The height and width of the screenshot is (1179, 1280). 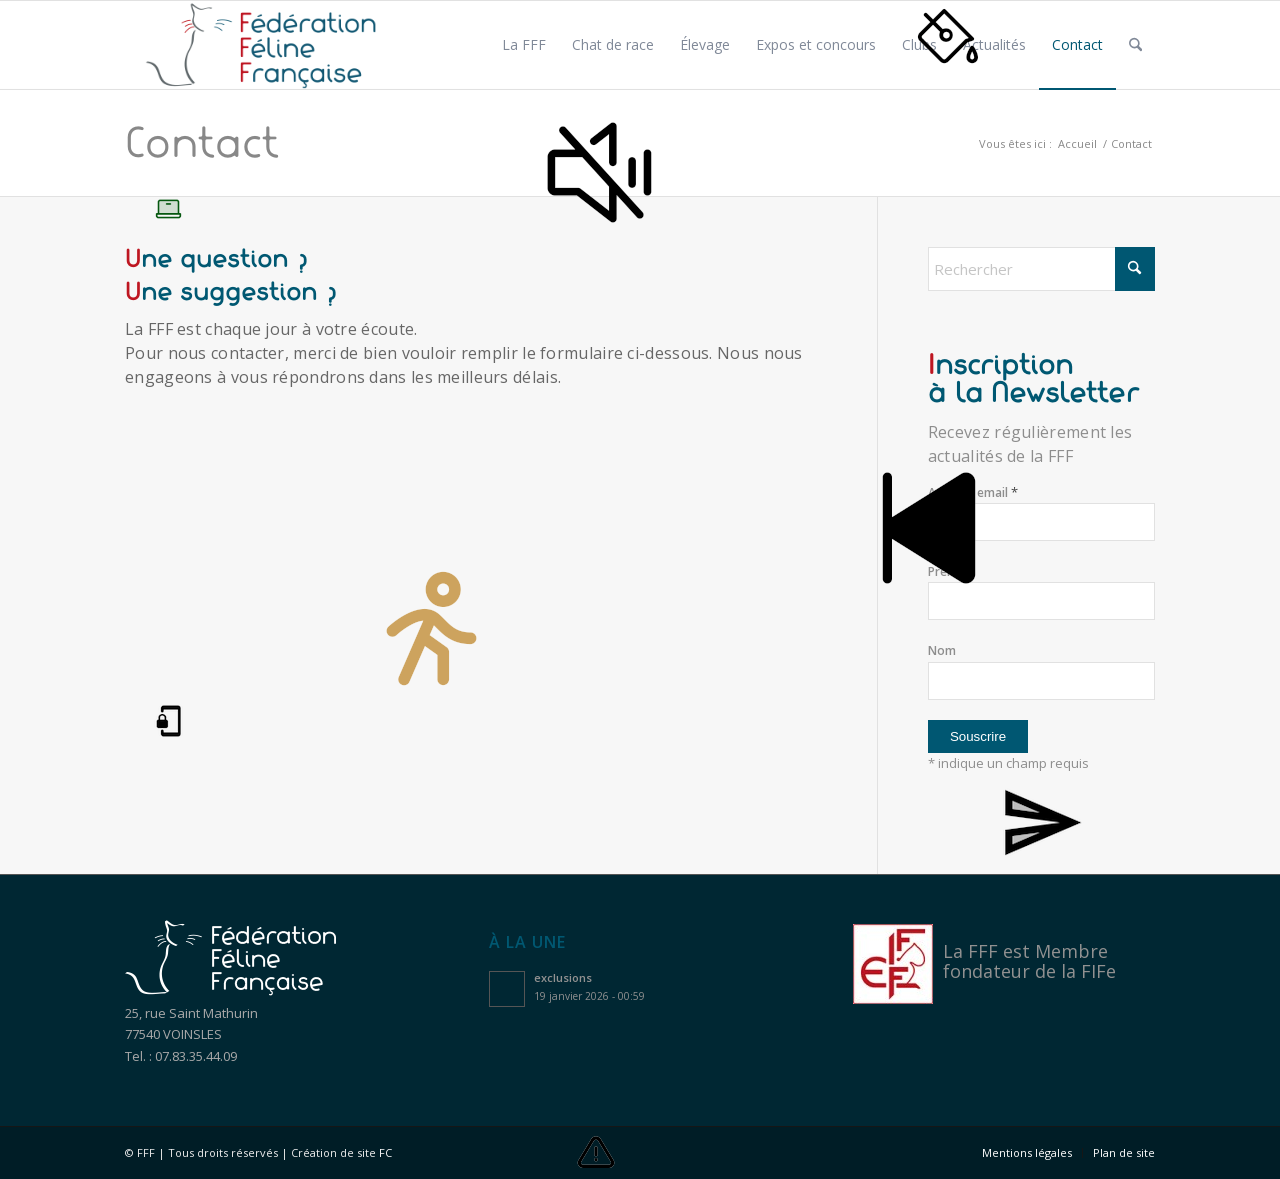 What do you see at coordinates (168, 721) in the screenshot?
I see `device is locked or secured` at bounding box center [168, 721].